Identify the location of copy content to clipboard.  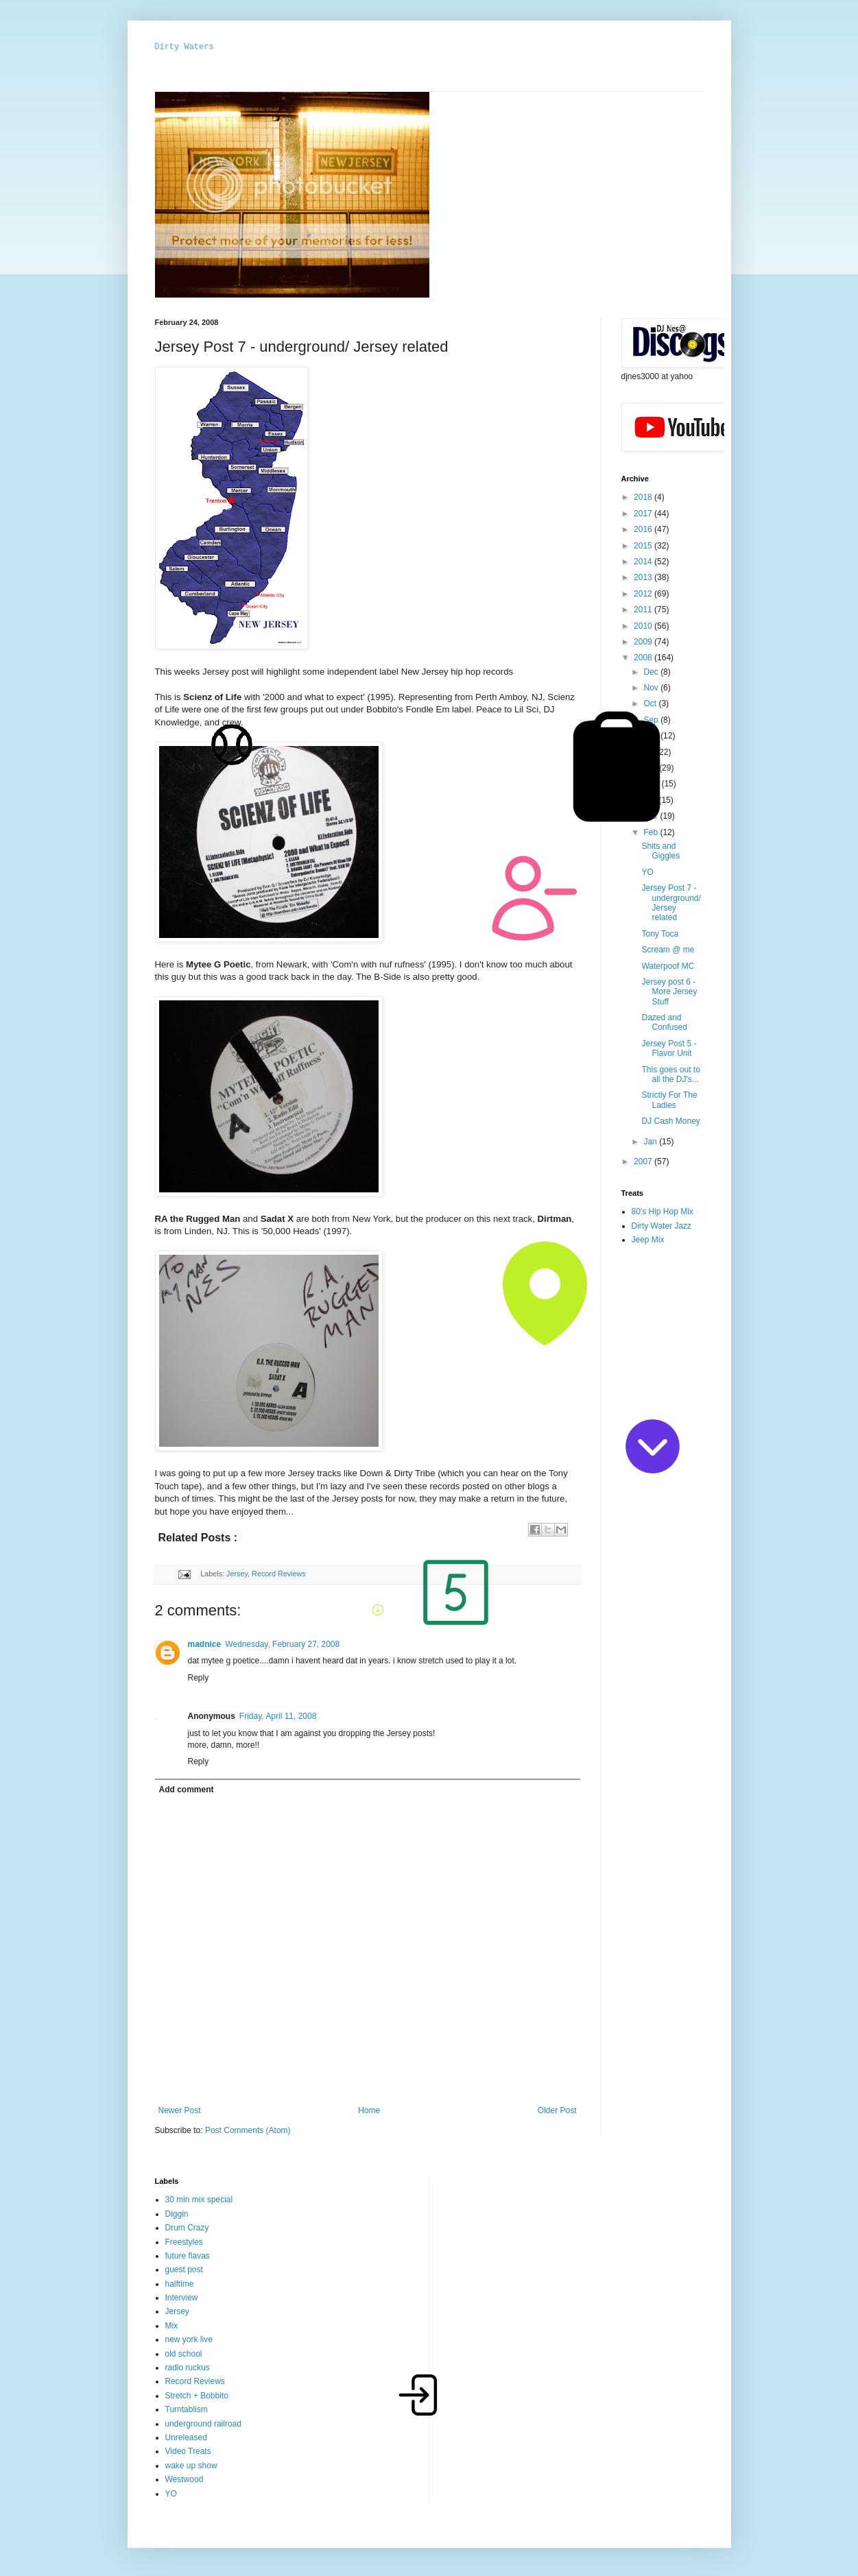
(617, 767).